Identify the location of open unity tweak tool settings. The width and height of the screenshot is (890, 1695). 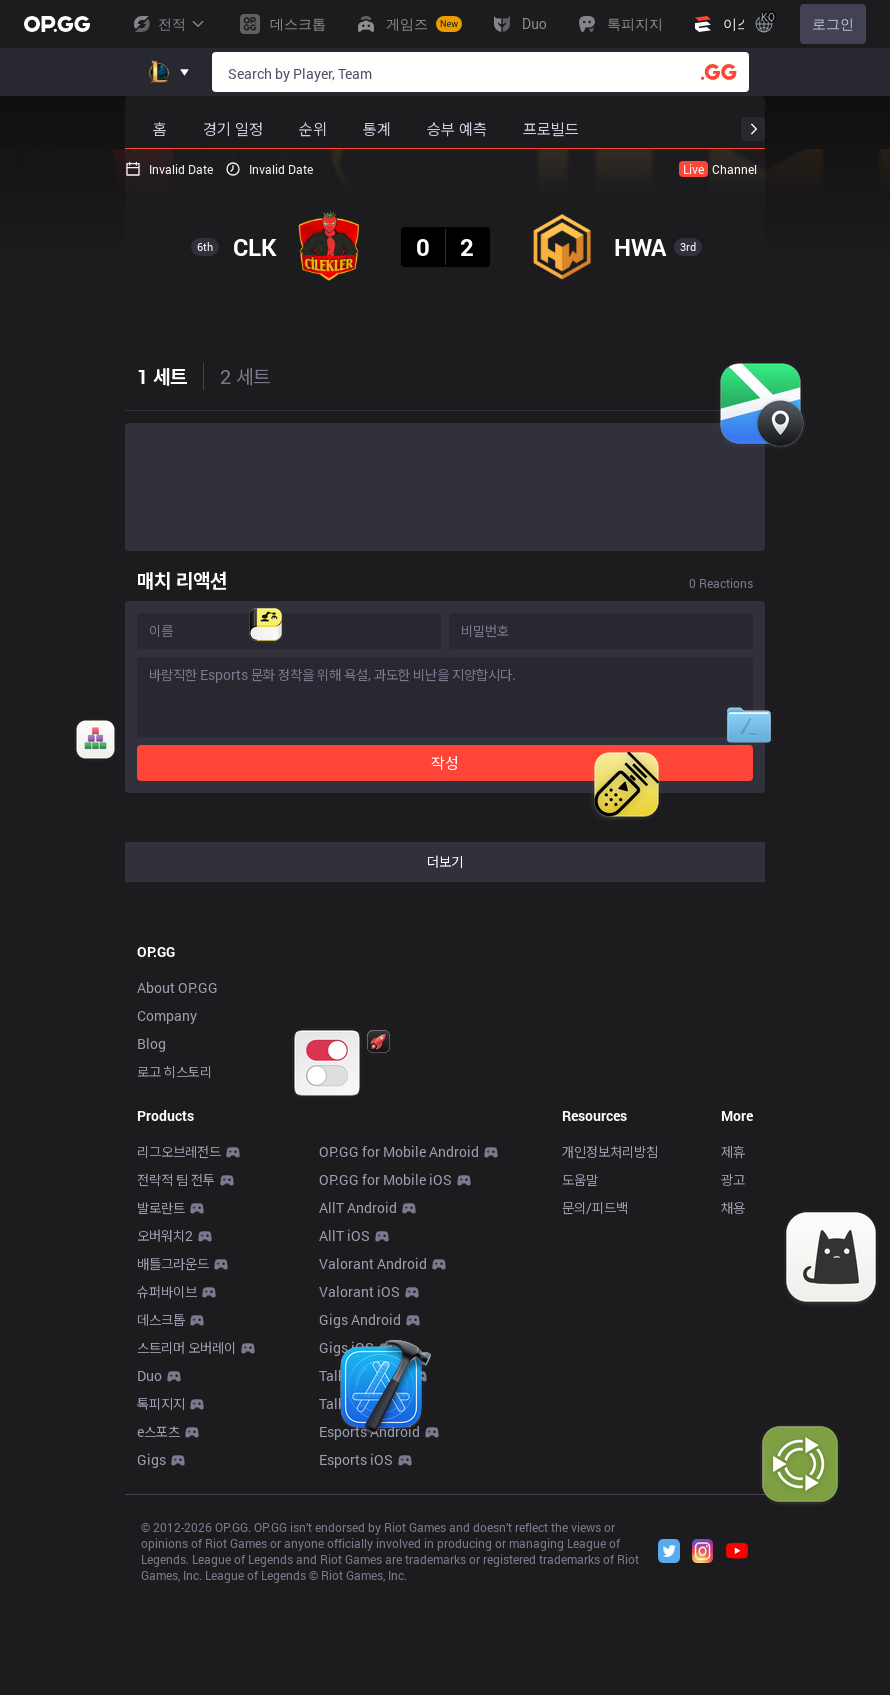
(327, 1063).